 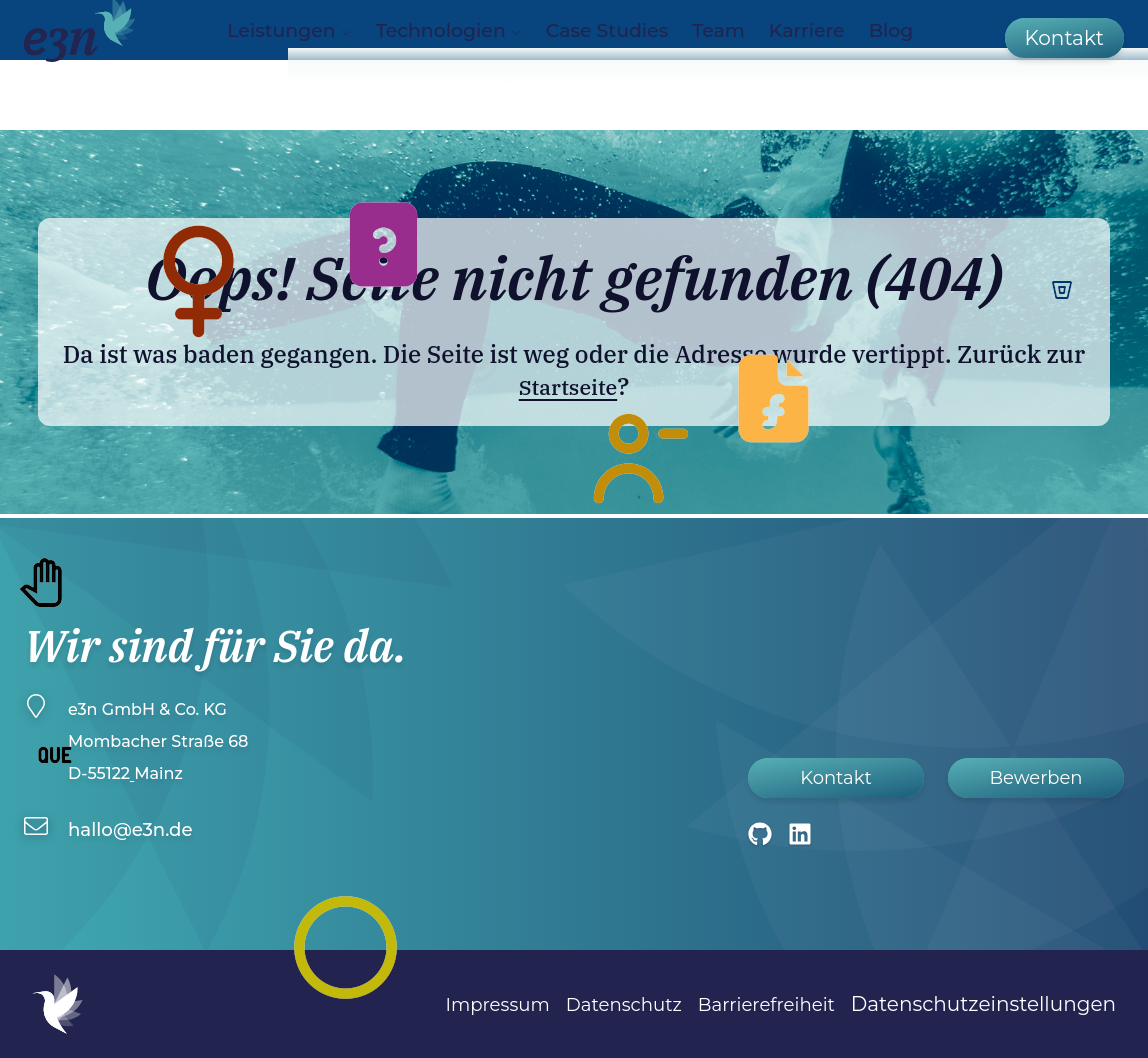 What do you see at coordinates (198, 278) in the screenshot?
I see `indicates female gender option` at bounding box center [198, 278].